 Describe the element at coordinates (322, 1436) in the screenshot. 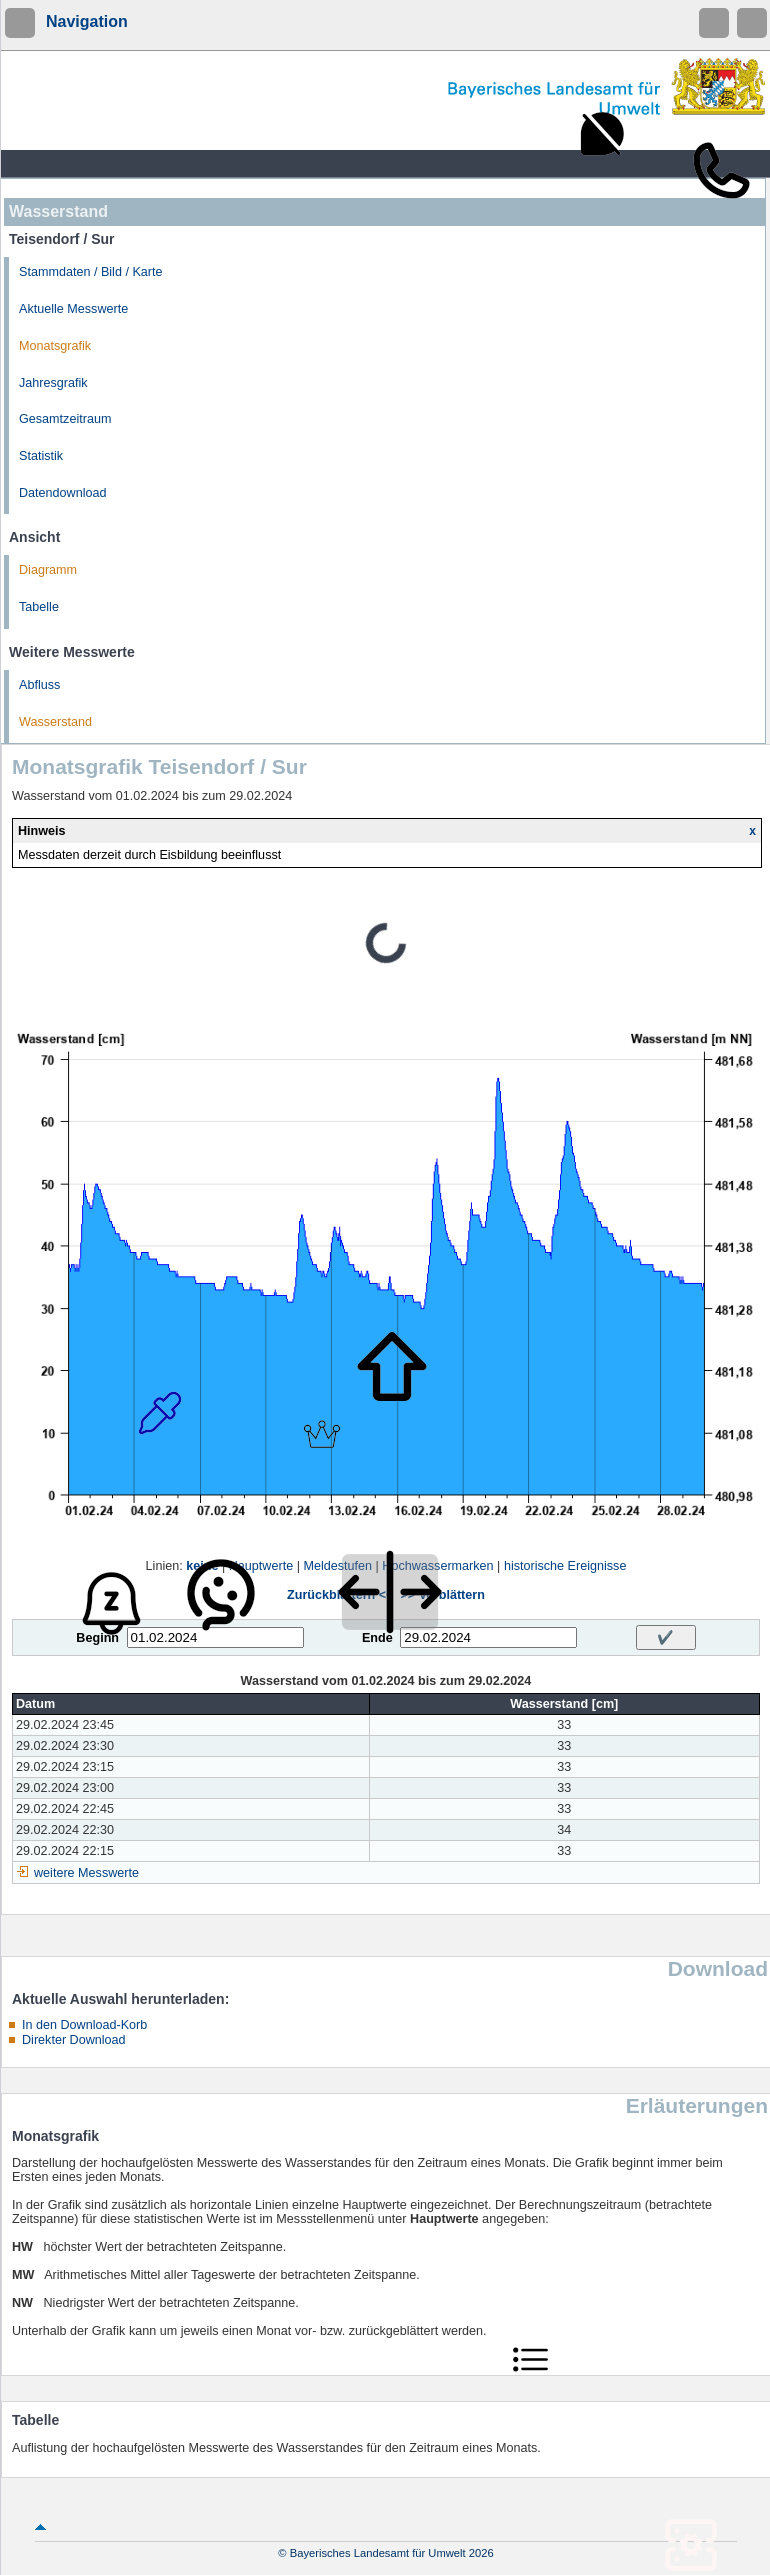

I see `indicates premium or VIP membership status` at that location.